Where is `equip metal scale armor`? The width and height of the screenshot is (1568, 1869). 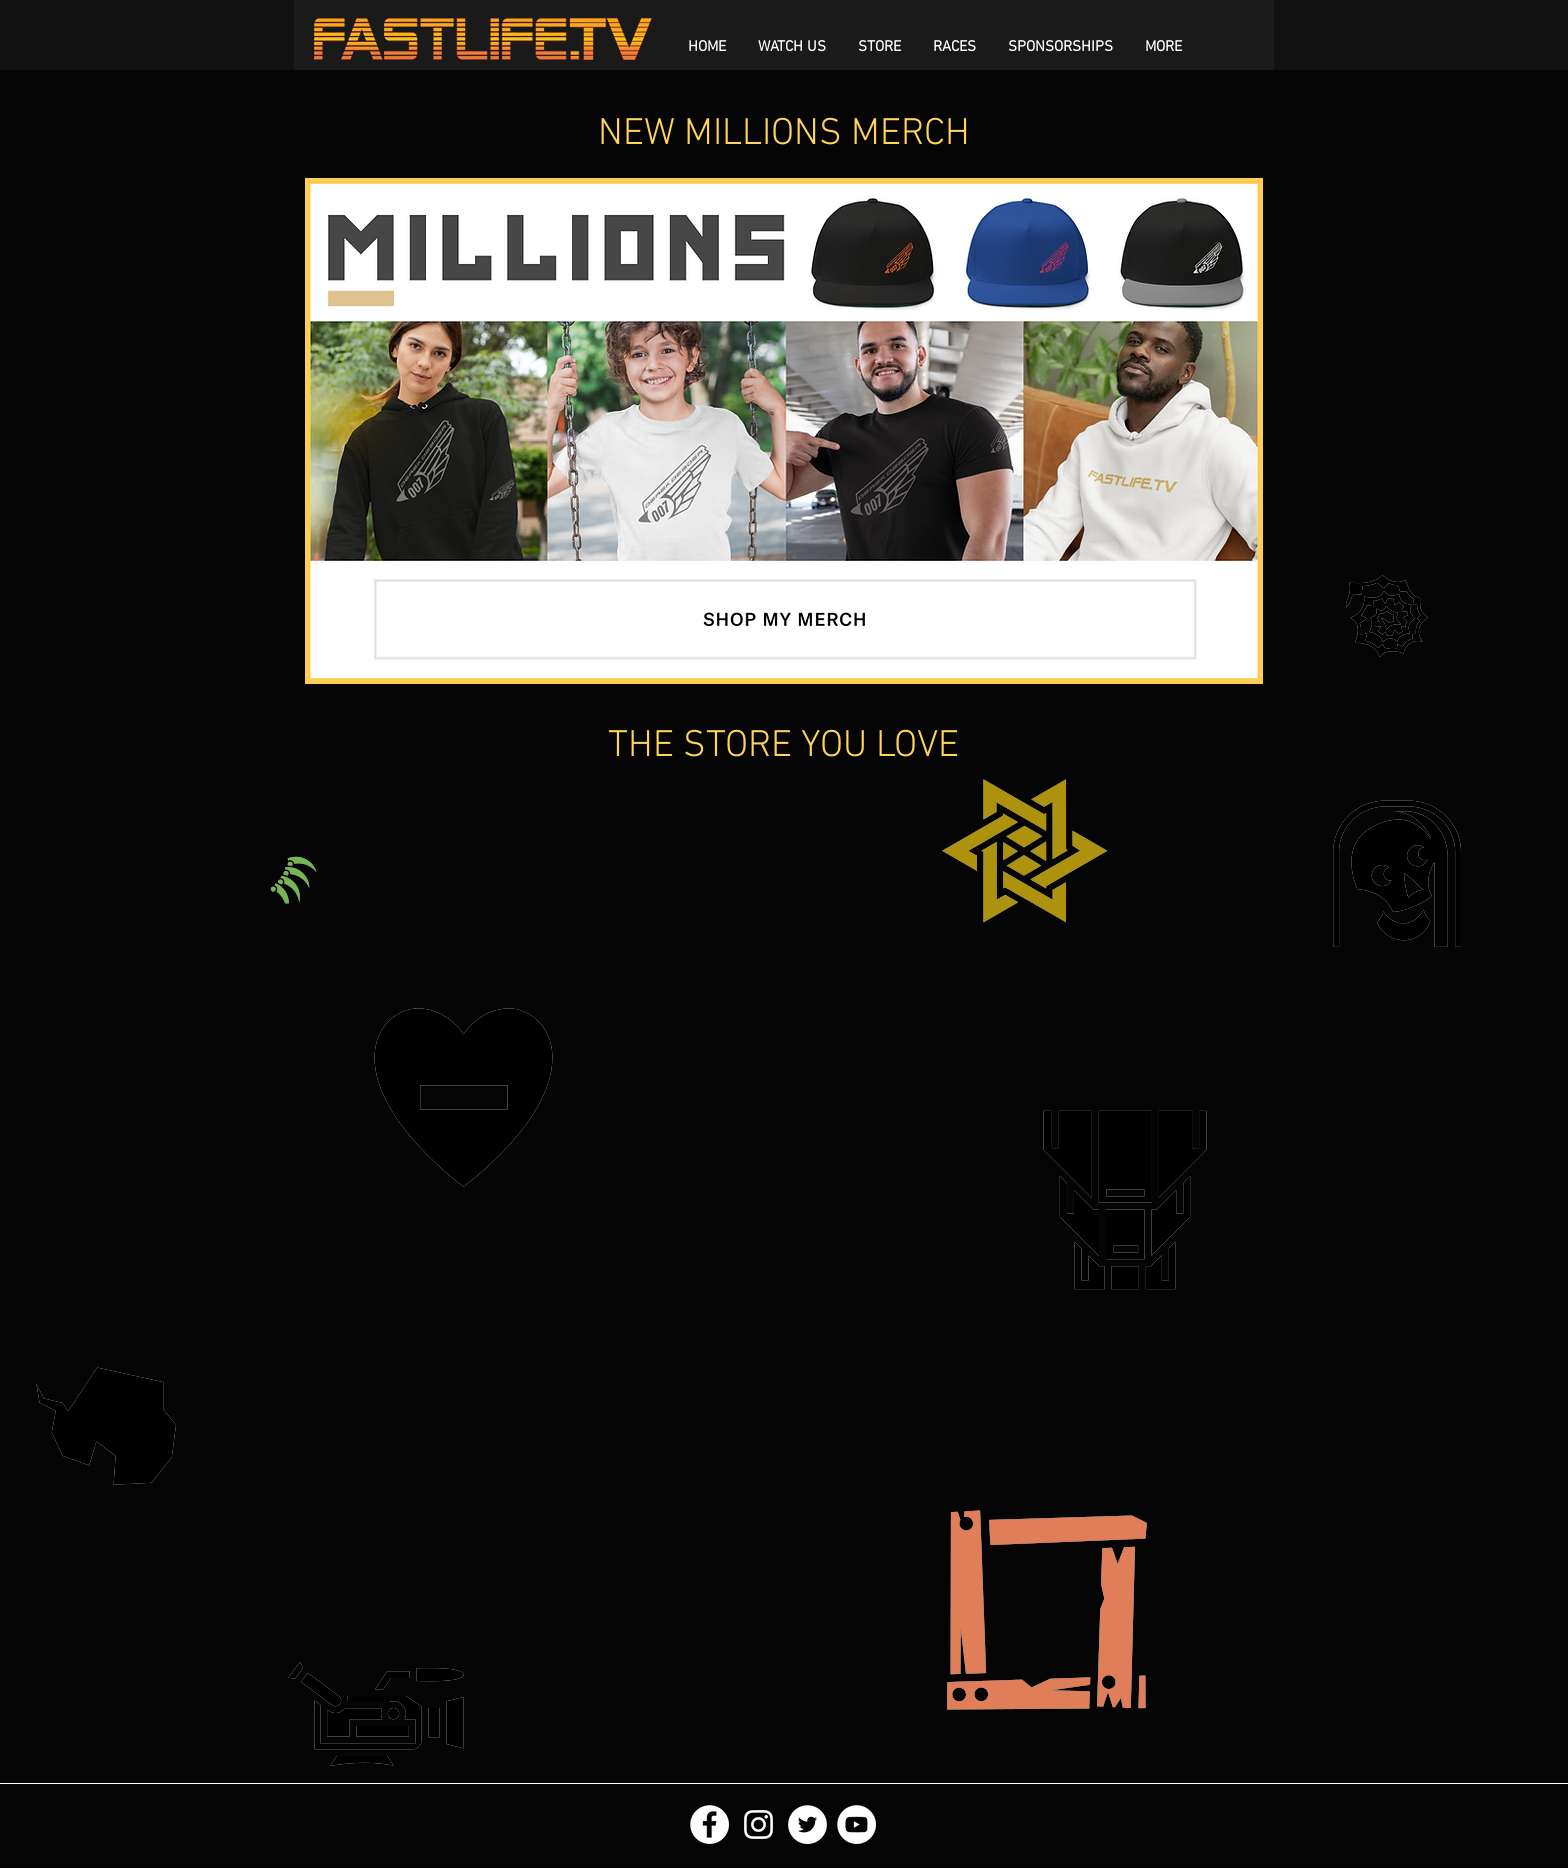
equip metal scale armor is located at coordinates (1125, 1200).